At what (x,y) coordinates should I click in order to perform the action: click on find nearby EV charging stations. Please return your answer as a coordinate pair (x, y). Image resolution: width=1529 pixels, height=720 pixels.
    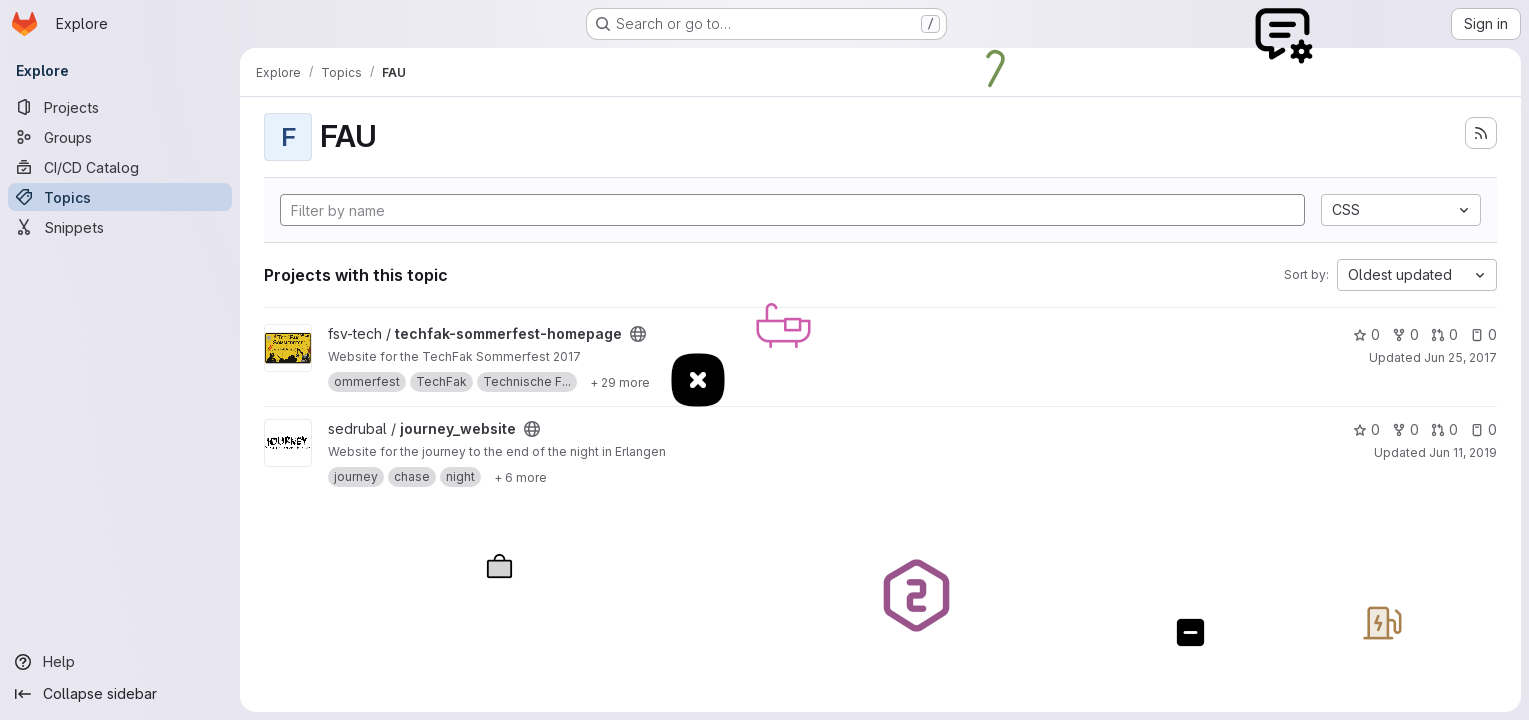
    Looking at the image, I should click on (1381, 623).